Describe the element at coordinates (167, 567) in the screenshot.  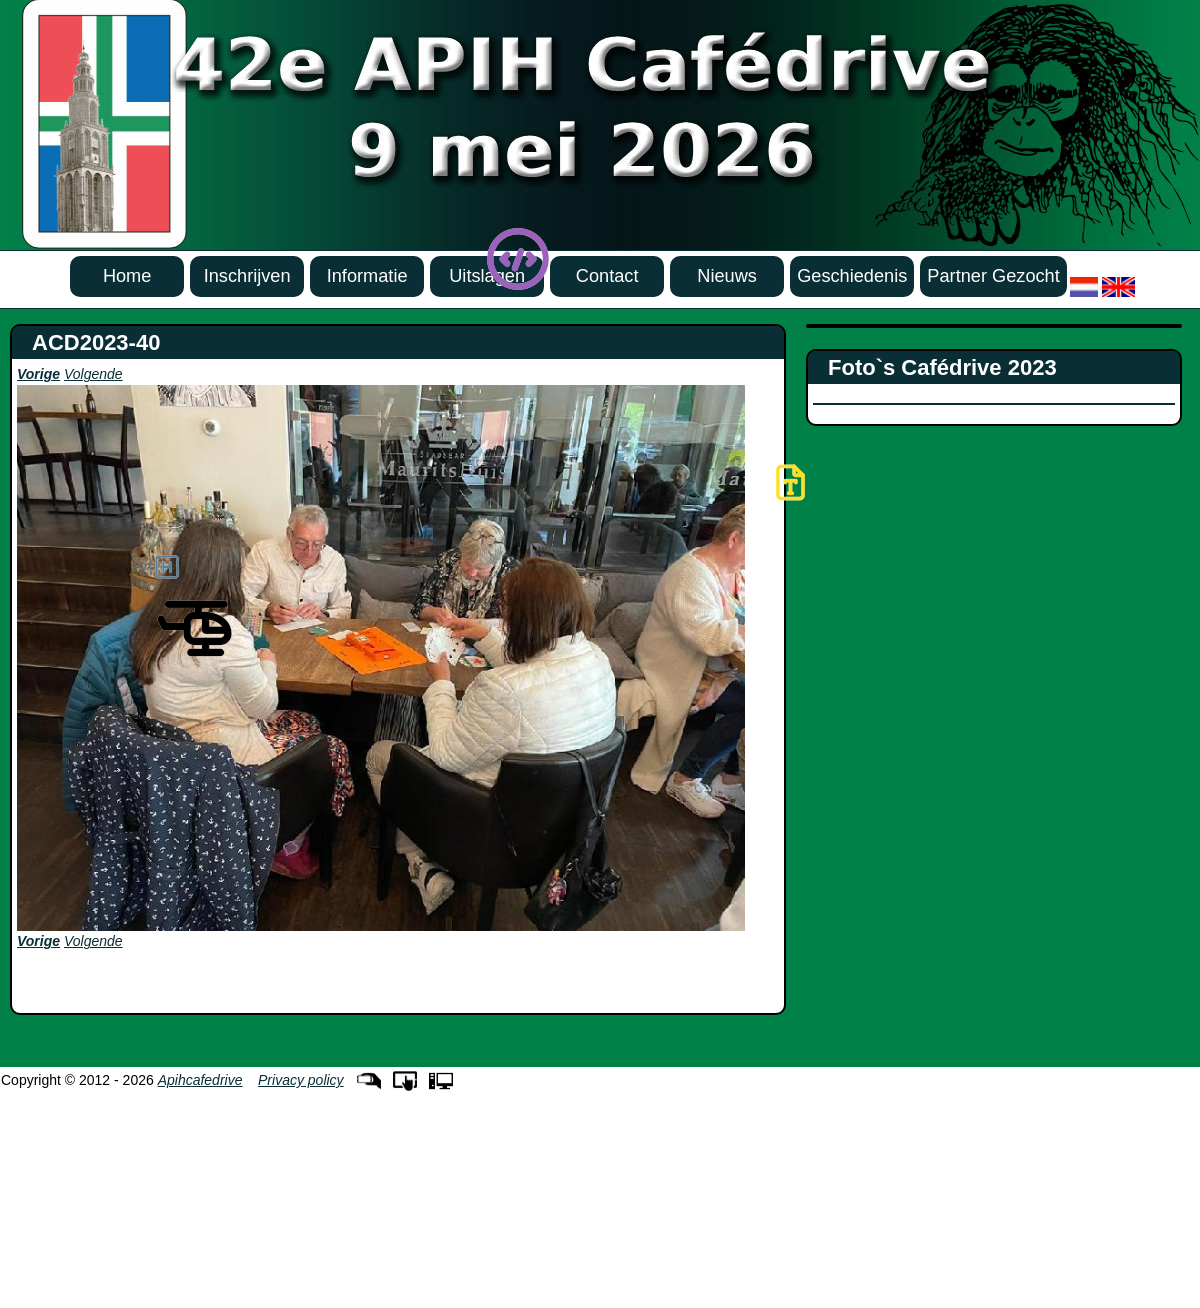
I see `indicates a helicopter landing zone or helipad` at that location.